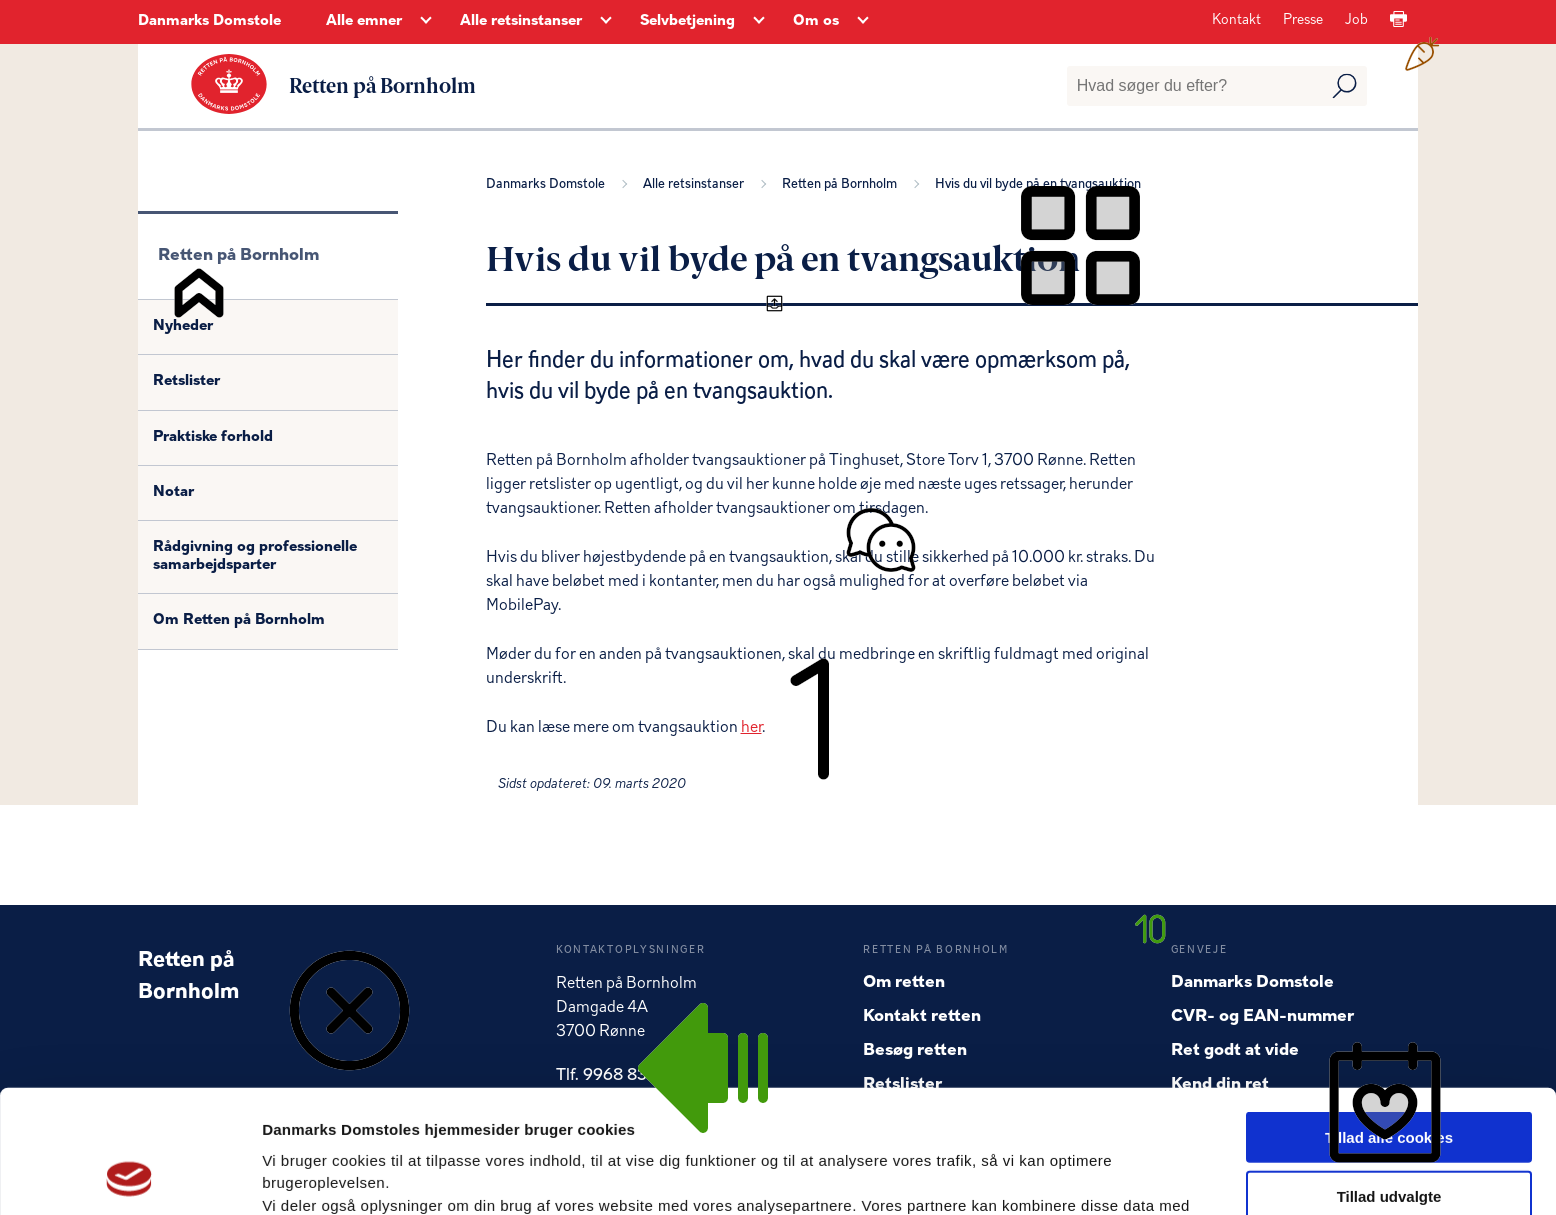  Describe the element at coordinates (1080, 245) in the screenshot. I see `view all apps or applications` at that location.